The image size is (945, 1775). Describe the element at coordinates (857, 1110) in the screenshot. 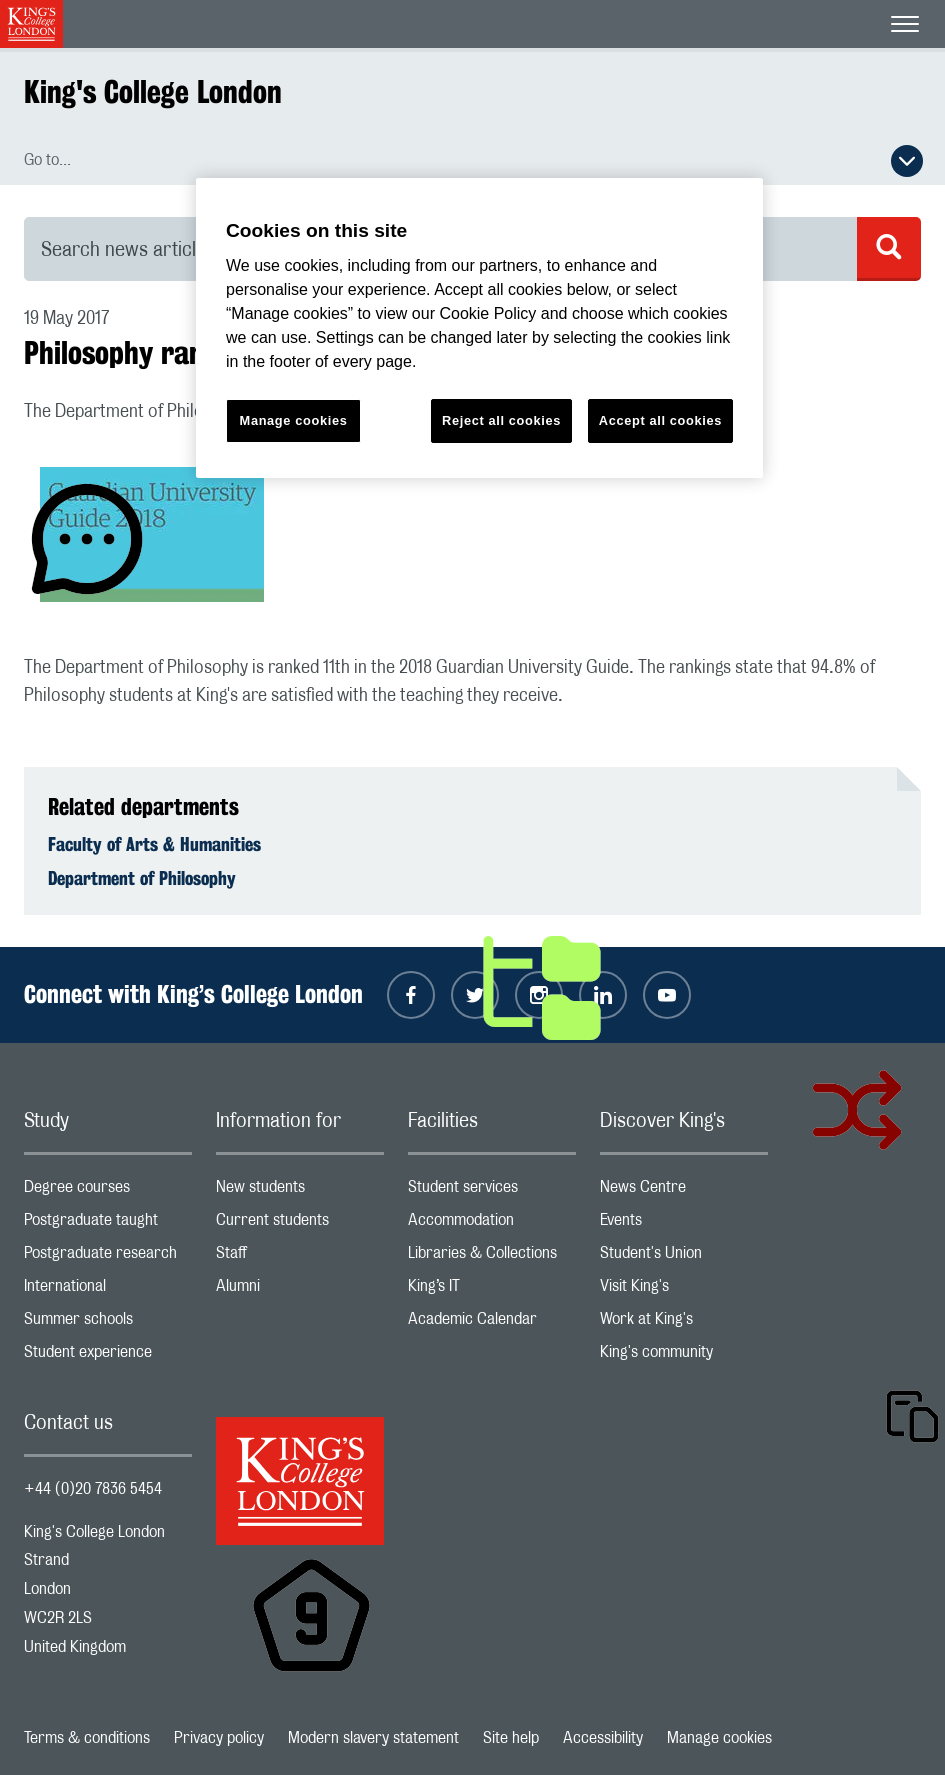

I see `shuffle or randomize playback order` at that location.